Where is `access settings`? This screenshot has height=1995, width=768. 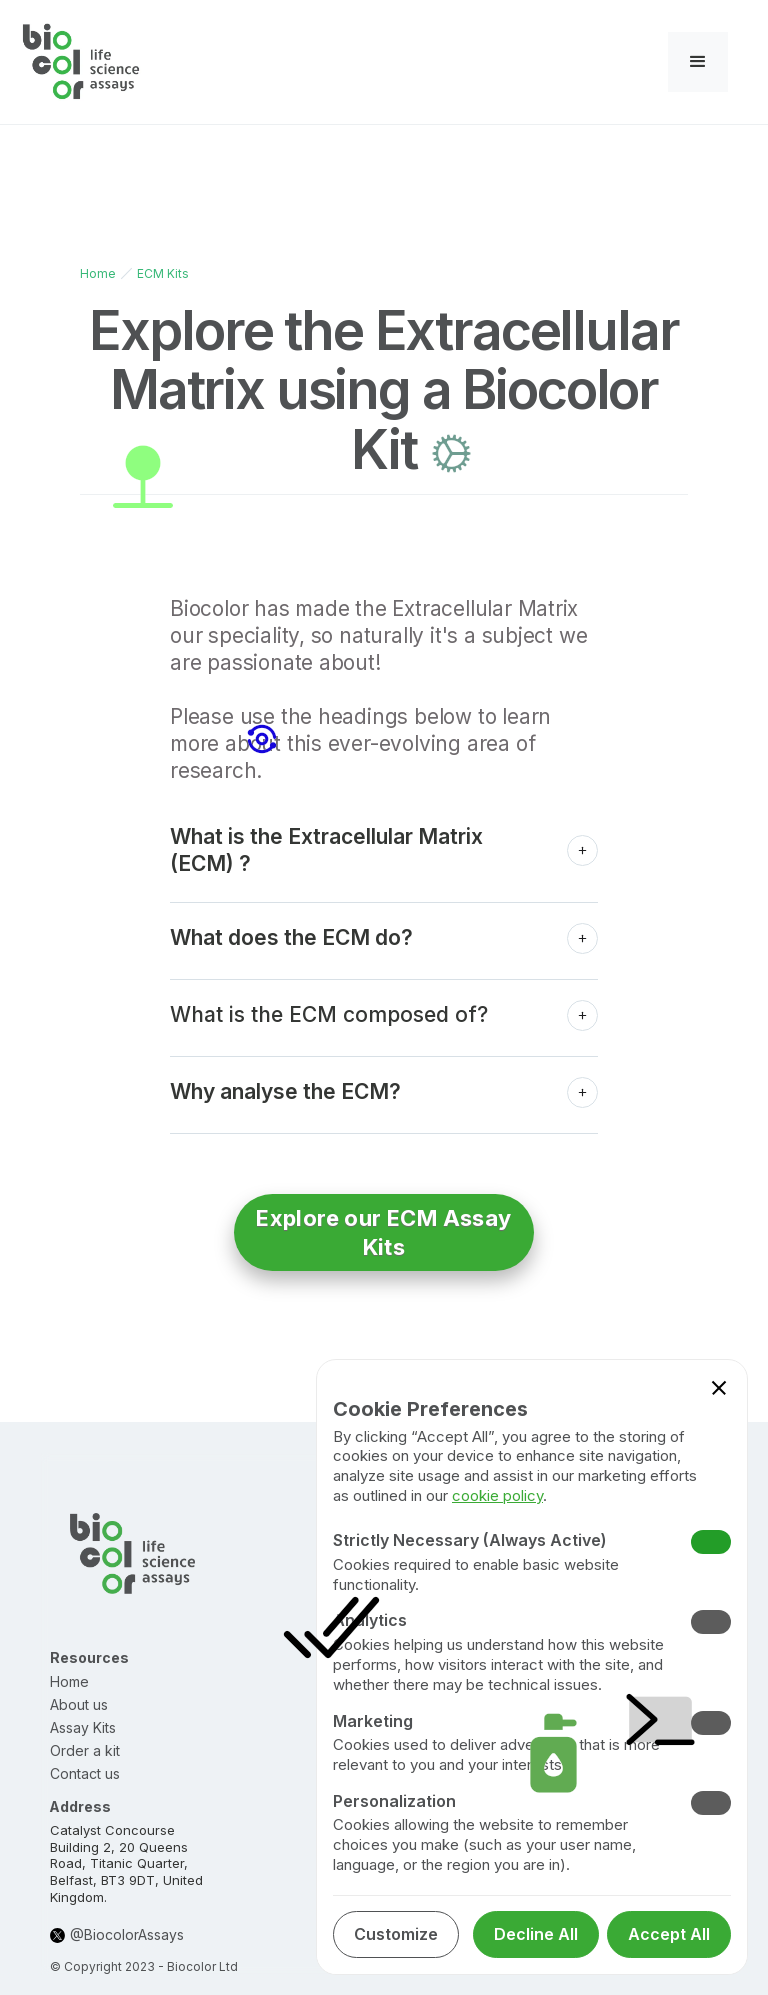
access settings is located at coordinates (451, 453).